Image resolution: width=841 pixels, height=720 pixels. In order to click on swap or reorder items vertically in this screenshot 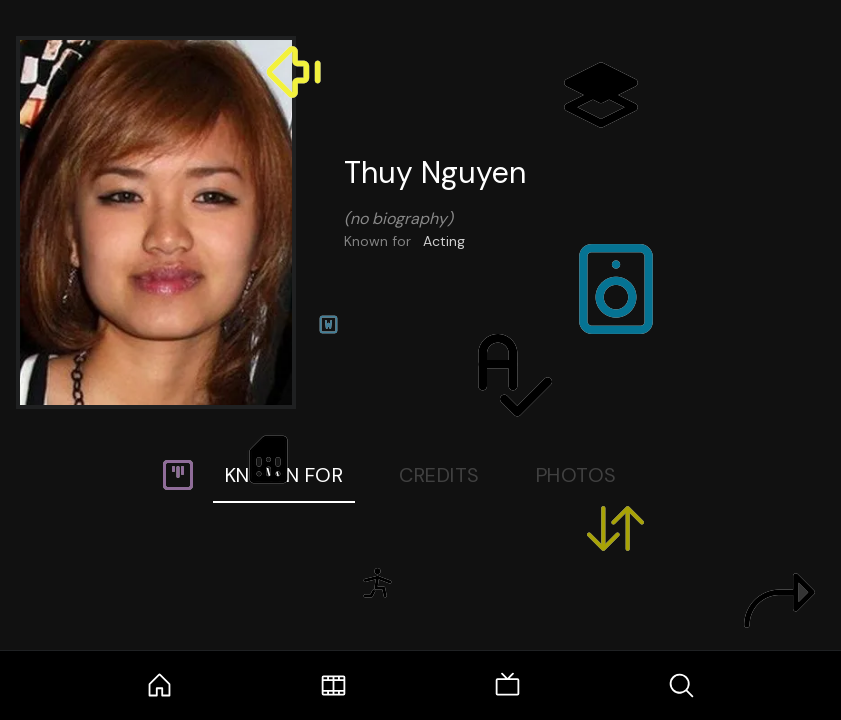, I will do `click(615, 528)`.